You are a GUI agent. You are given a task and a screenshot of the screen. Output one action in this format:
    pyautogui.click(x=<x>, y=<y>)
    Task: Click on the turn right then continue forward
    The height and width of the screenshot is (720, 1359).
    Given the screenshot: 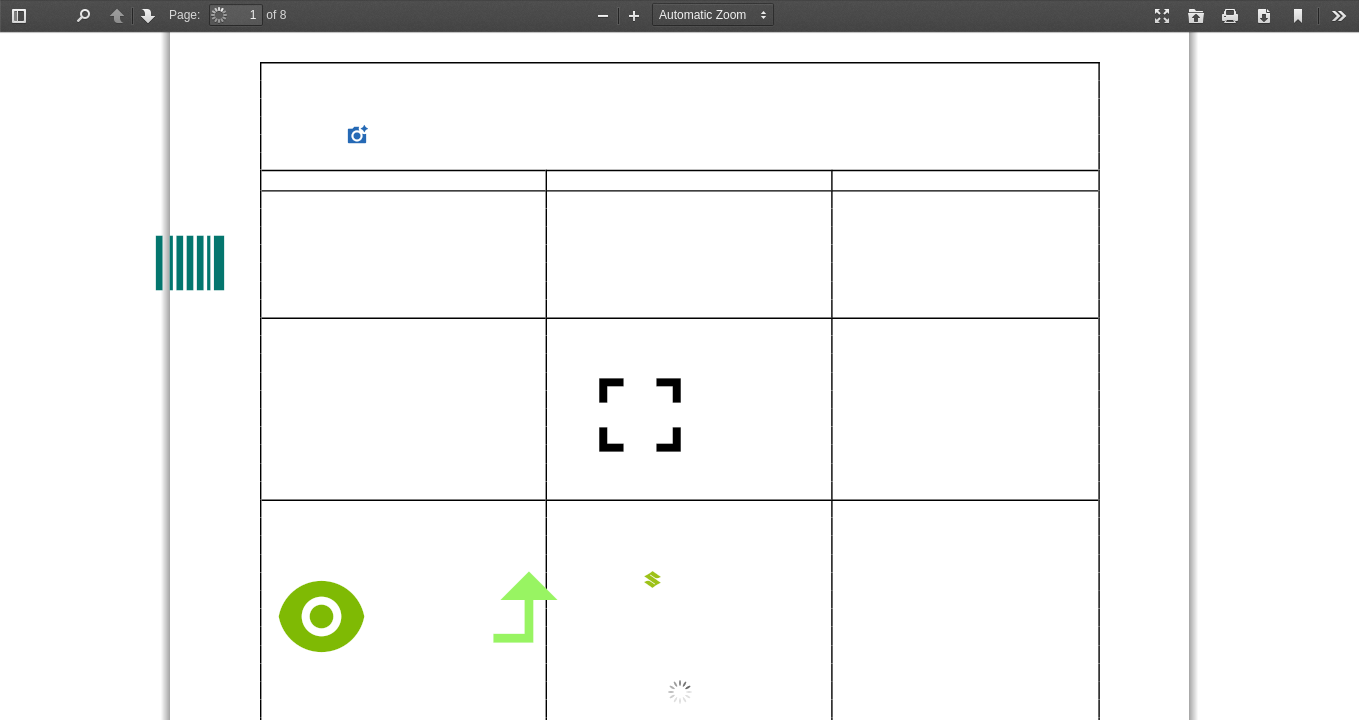 What is the action you would take?
    pyautogui.click(x=524, y=611)
    